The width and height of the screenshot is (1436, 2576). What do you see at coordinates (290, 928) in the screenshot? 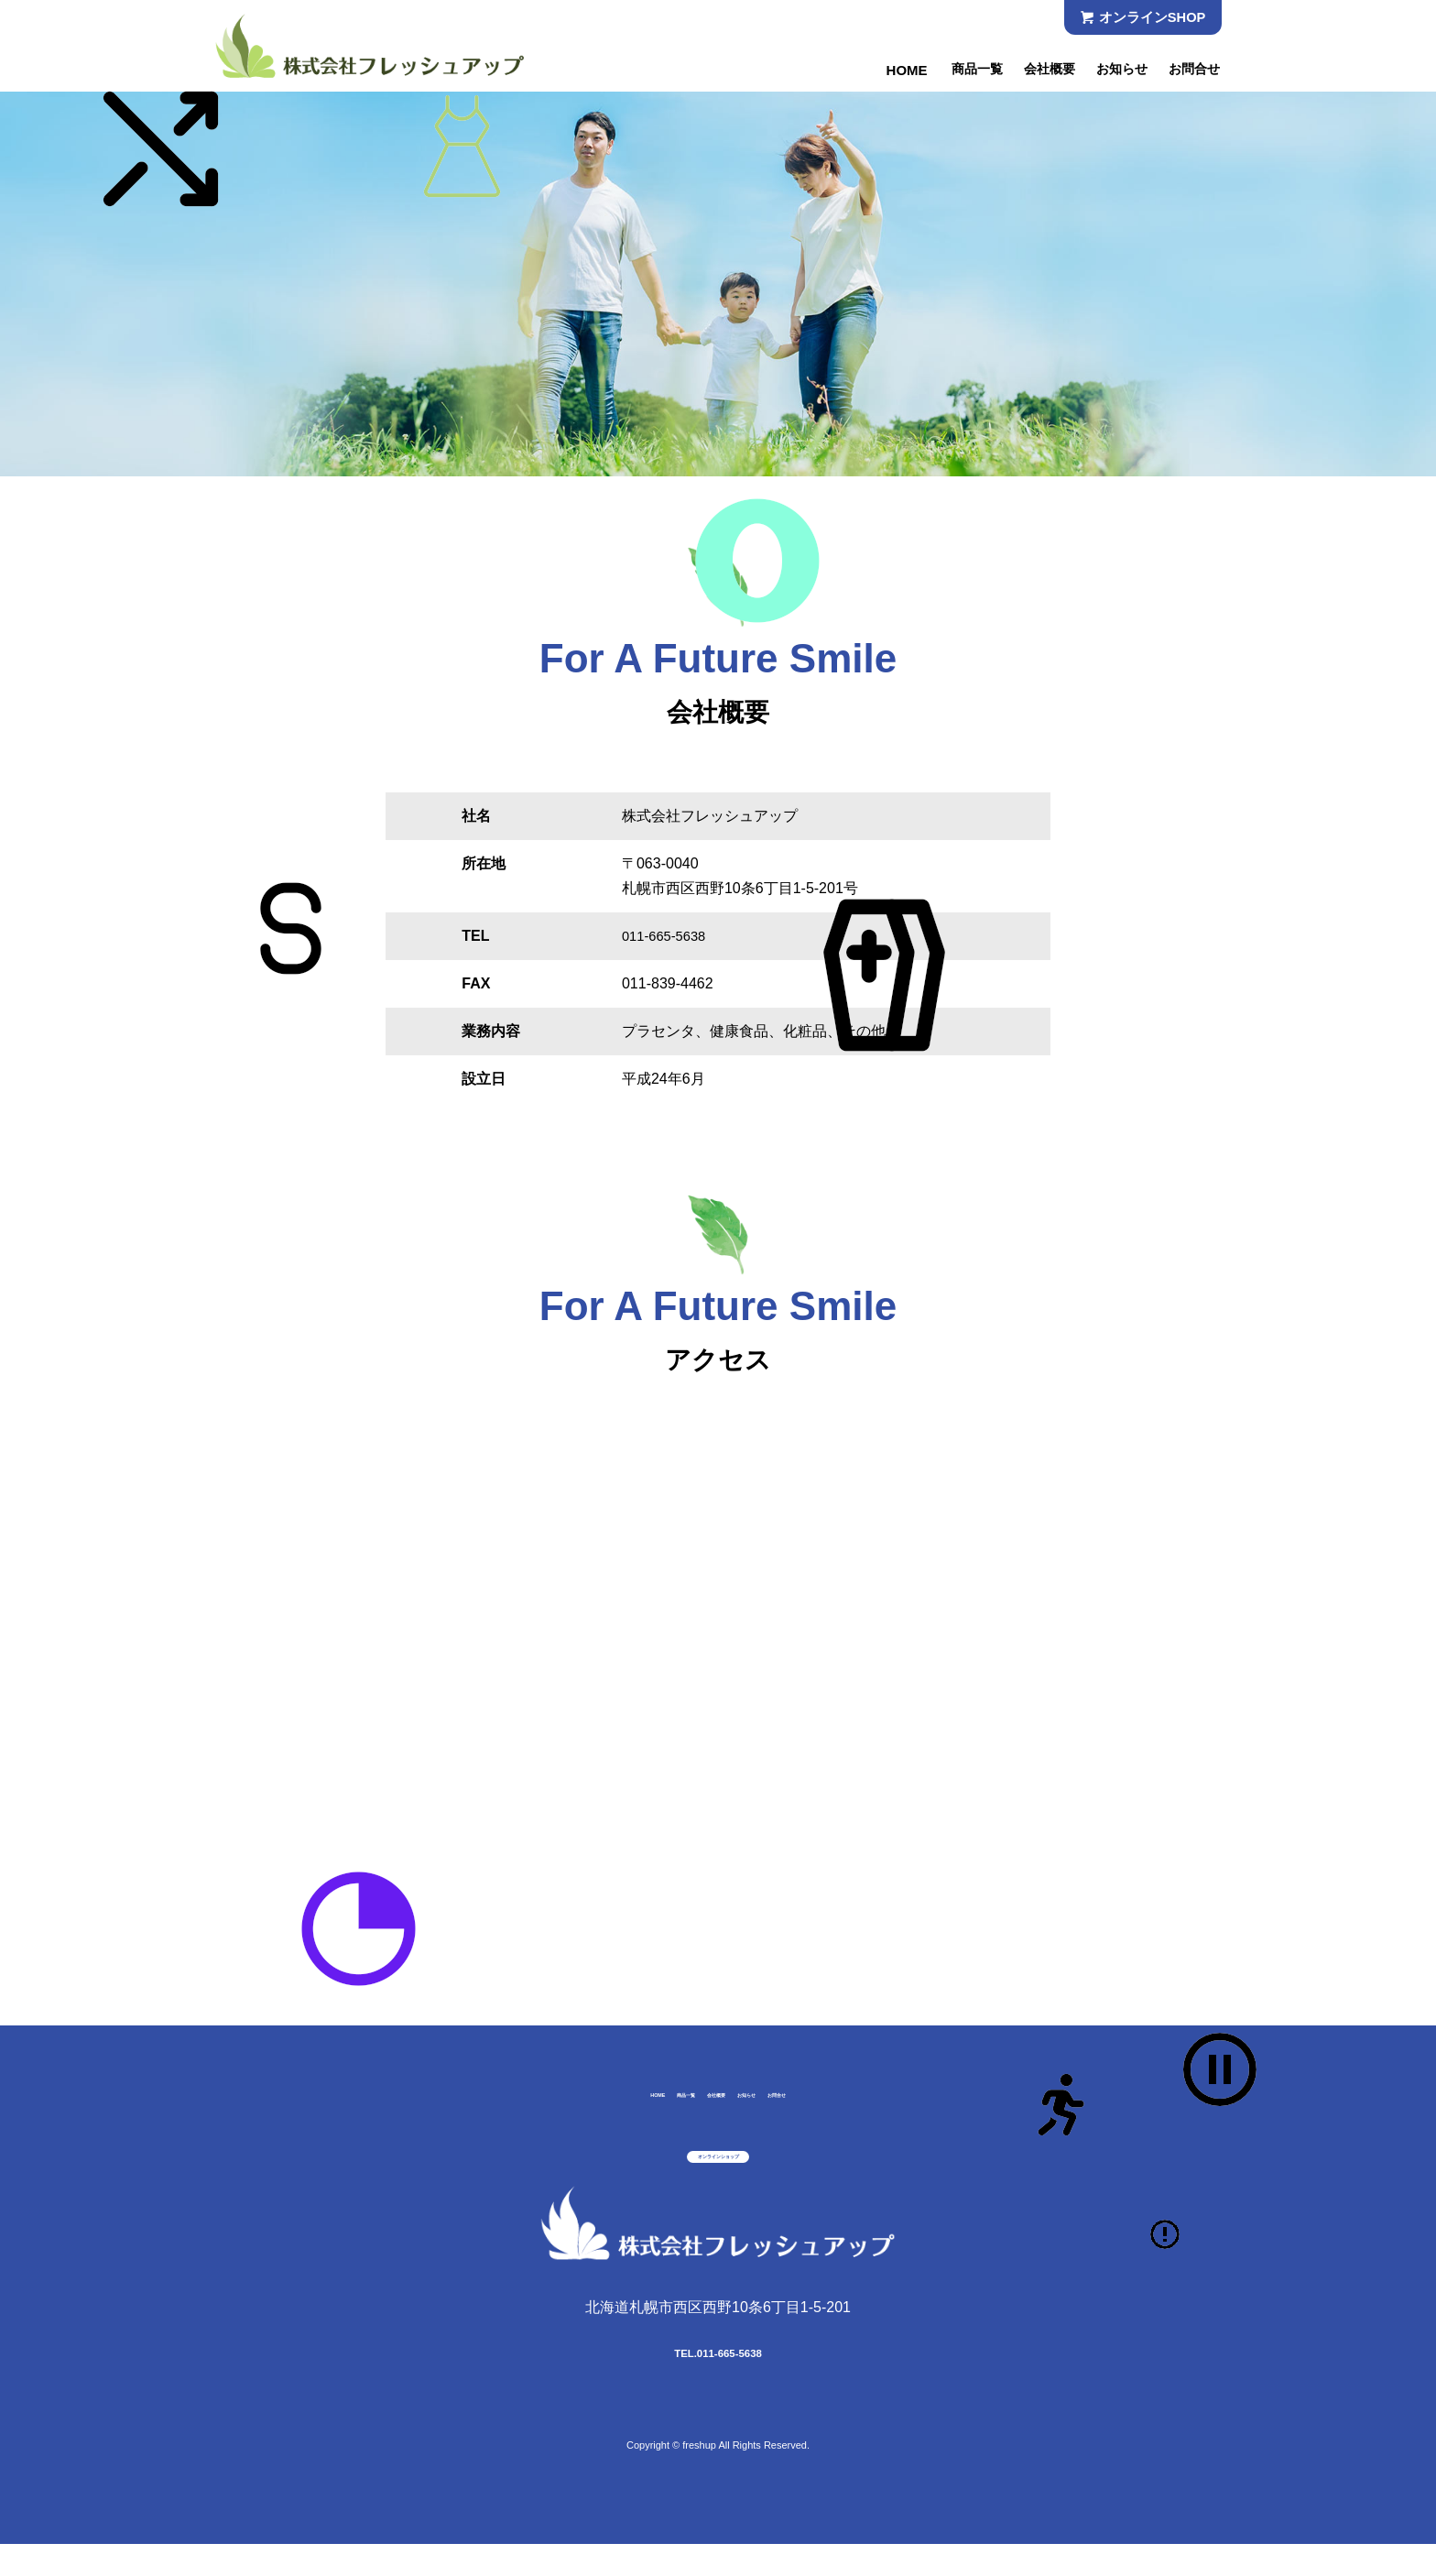
I see `indicates an item starting with the letter S` at bounding box center [290, 928].